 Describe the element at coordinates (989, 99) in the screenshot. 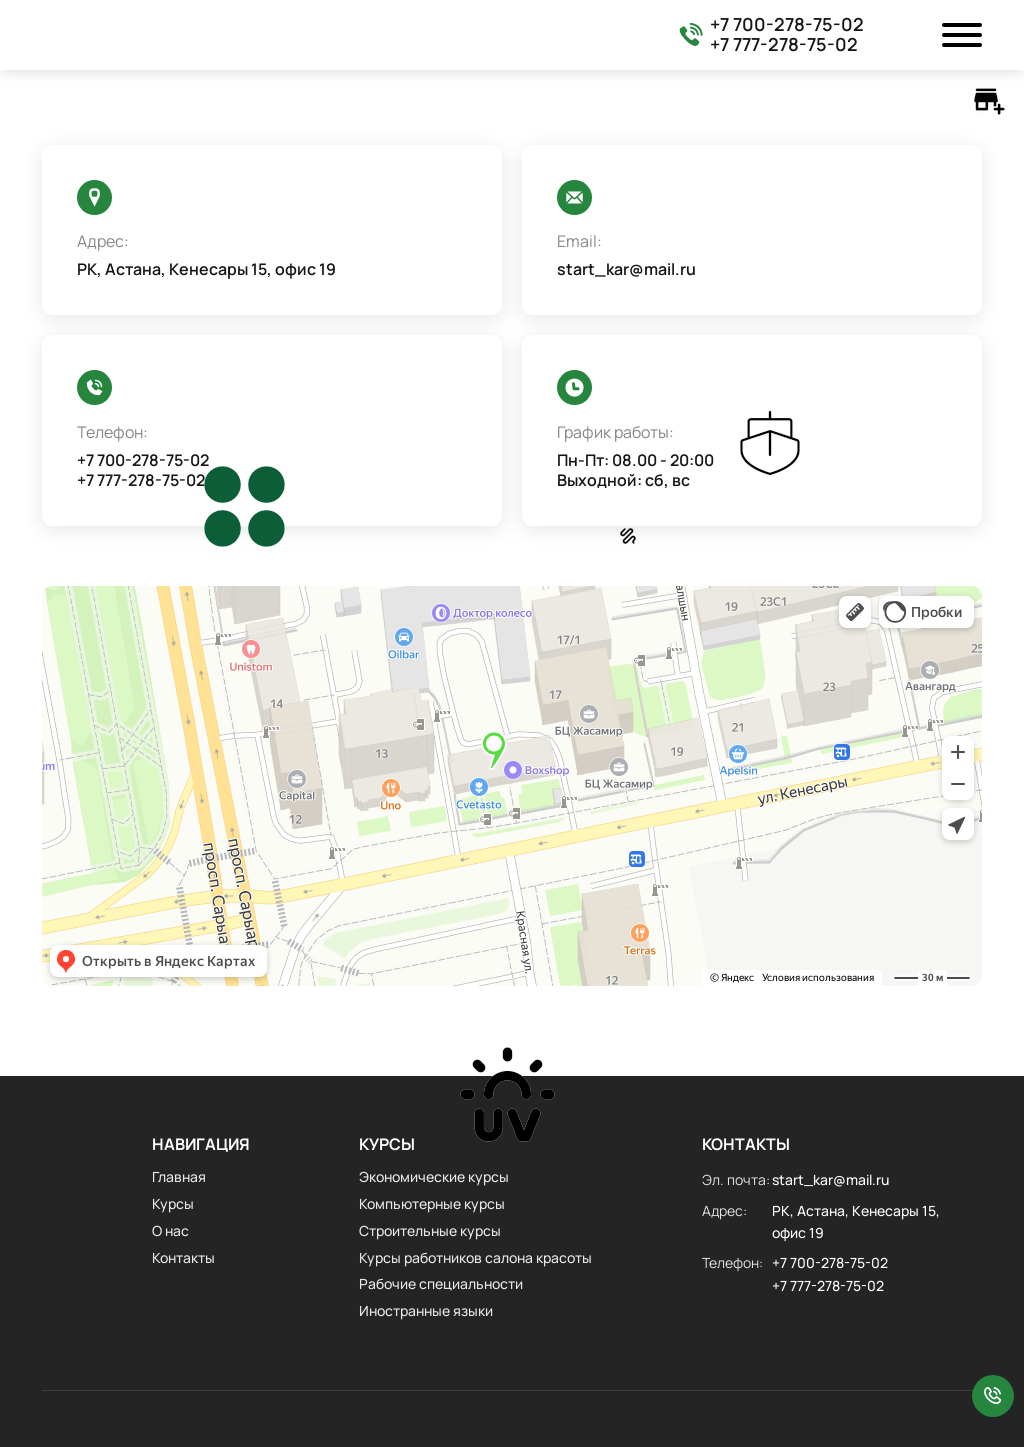

I see `add a new business location` at that location.